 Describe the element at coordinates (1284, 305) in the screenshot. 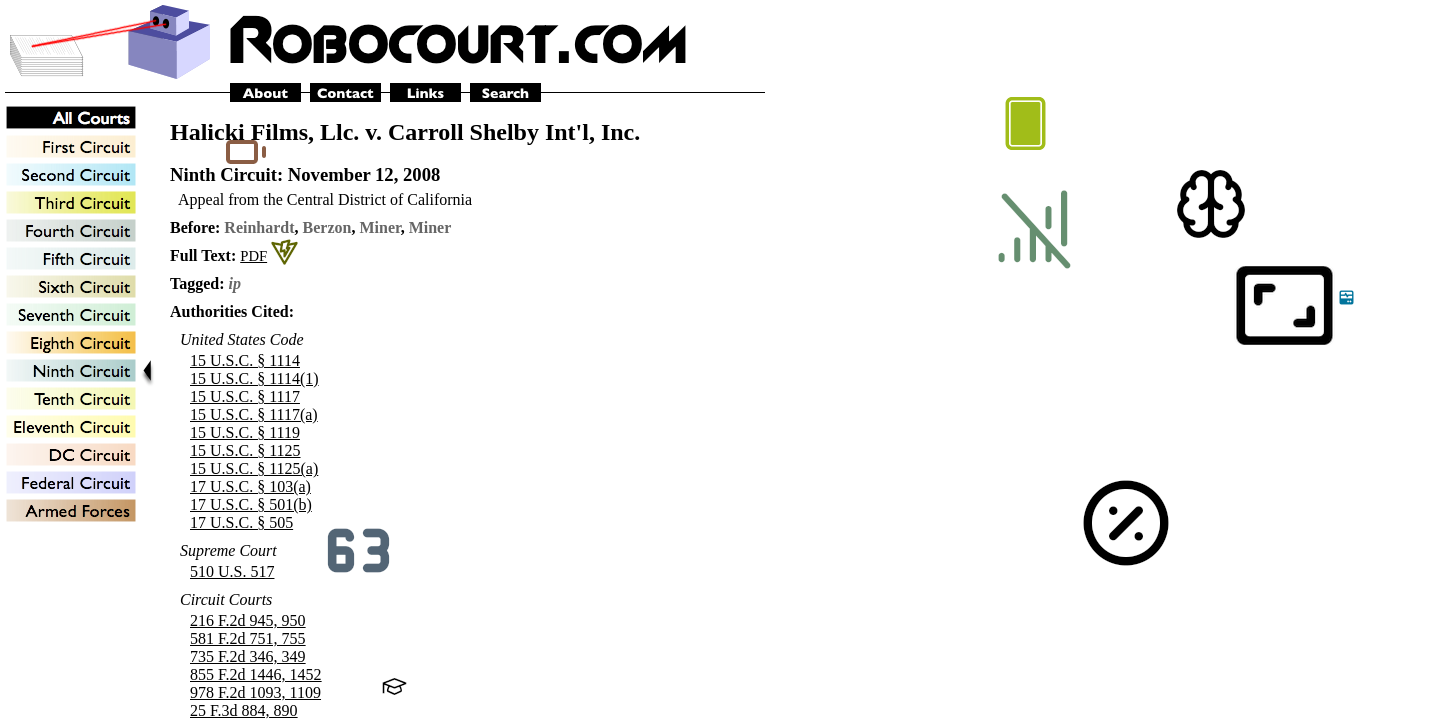

I see `adjust aspect ratio settings` at that location.